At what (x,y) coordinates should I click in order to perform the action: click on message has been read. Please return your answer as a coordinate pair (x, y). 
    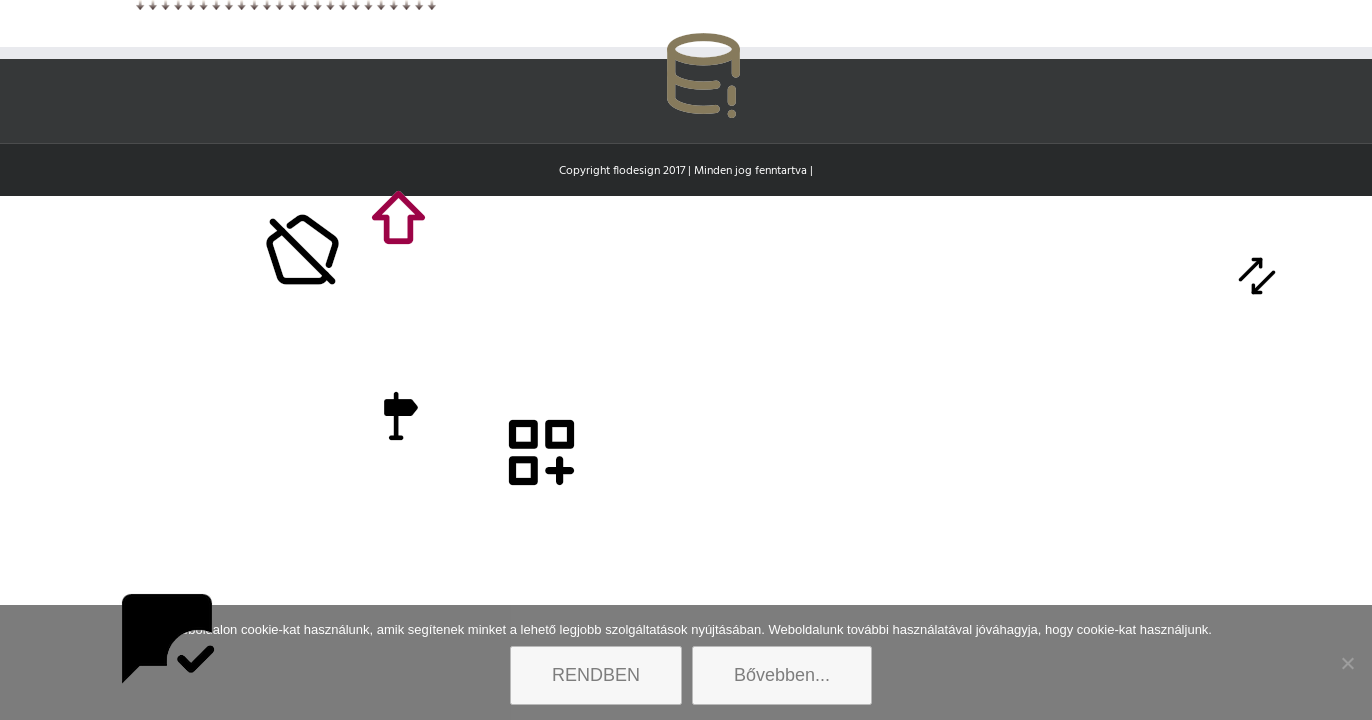
    Looking at the image, I should click on (167, 639).